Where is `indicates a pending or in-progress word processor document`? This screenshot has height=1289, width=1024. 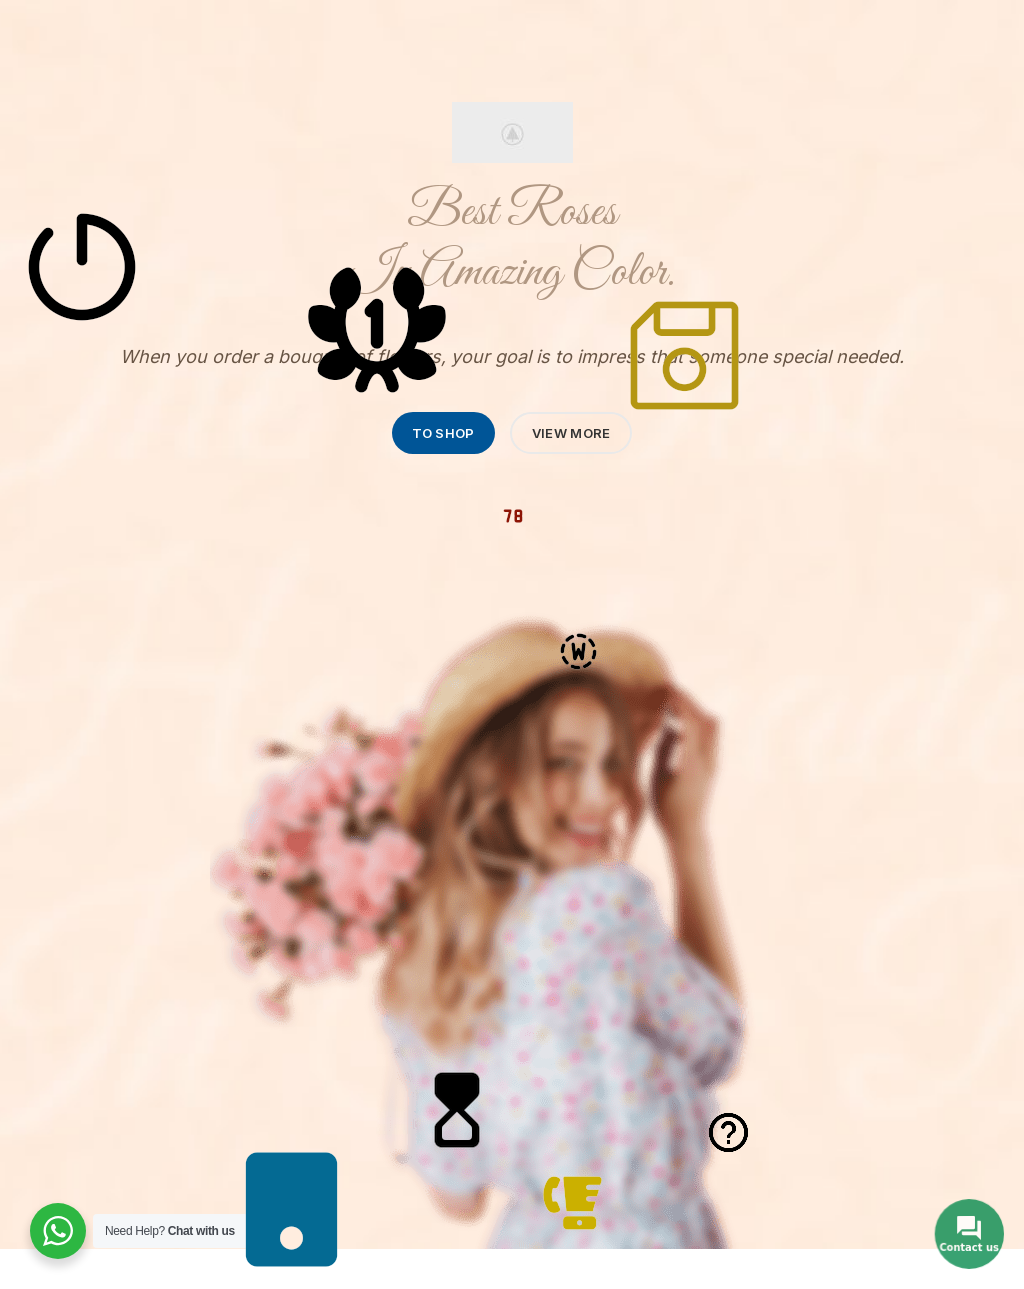 indicates a pending or in-progress word processor document is located at coordinates (578, 651).